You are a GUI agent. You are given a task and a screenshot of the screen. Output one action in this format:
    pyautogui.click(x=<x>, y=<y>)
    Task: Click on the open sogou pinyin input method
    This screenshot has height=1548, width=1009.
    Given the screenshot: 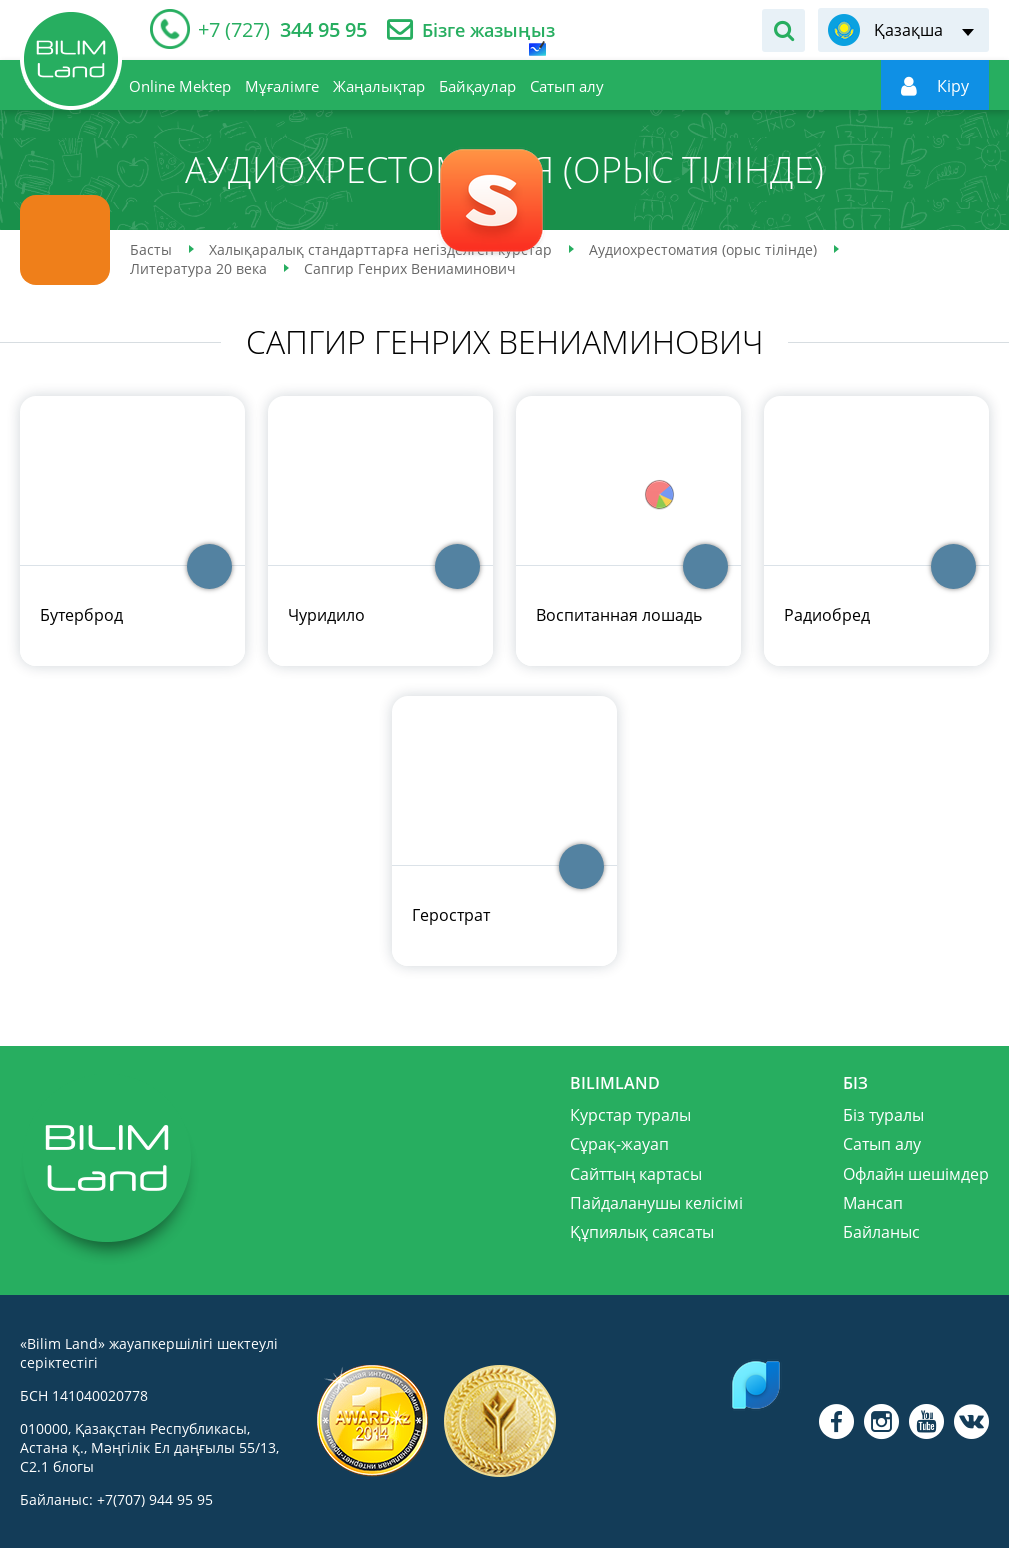 What is the action you would take?
    pyautogui.click(x=491, y=200)
    